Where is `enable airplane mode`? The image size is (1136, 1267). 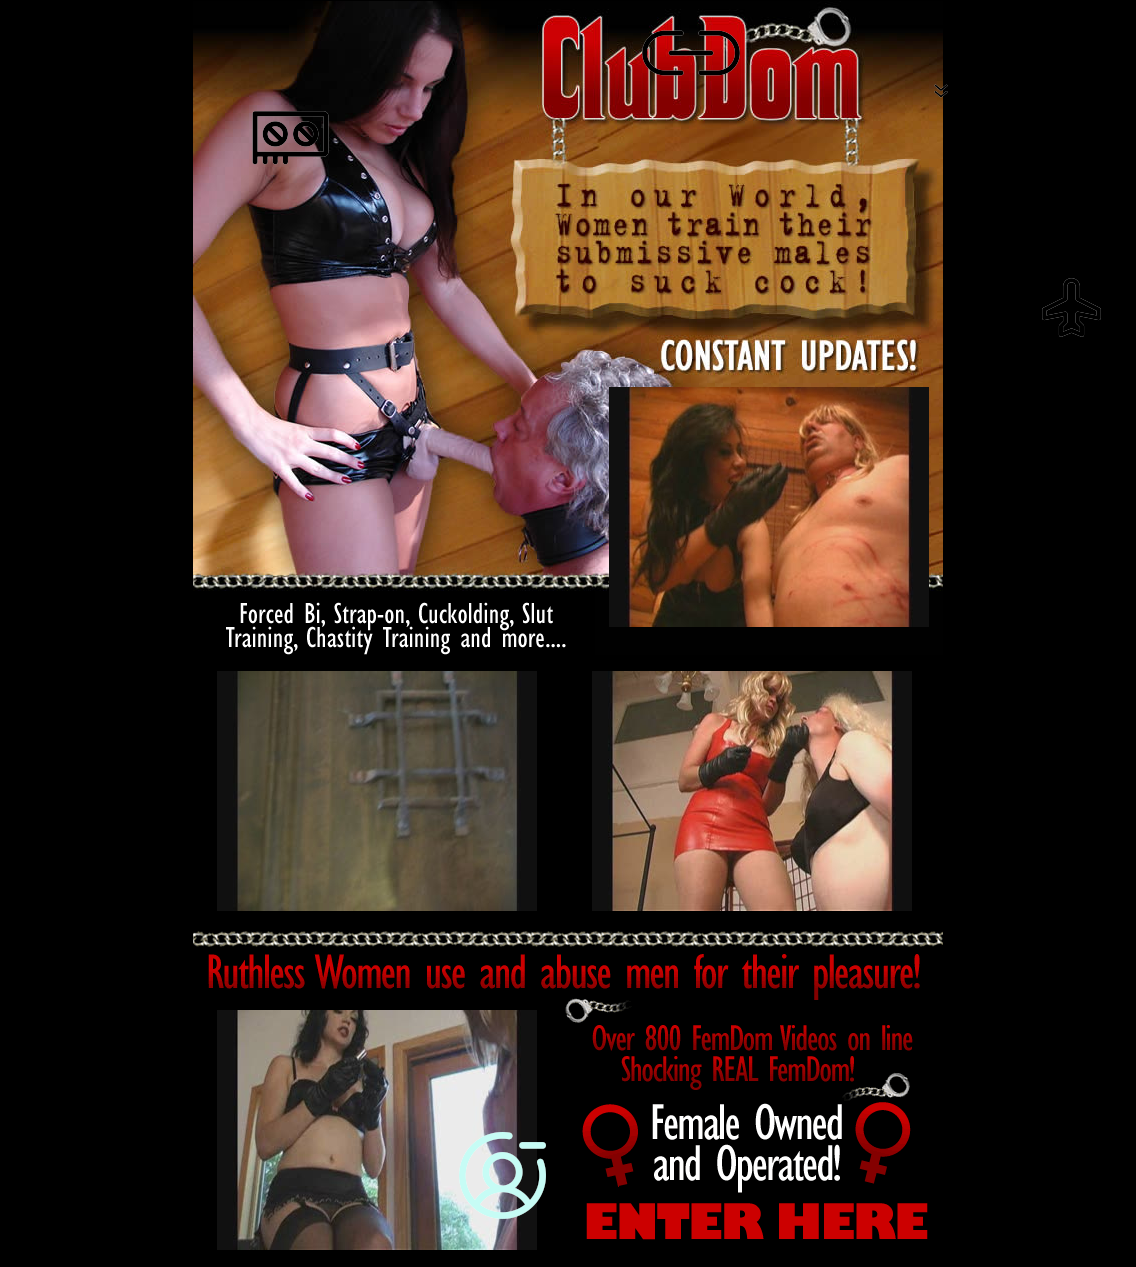
enable airplane mode is located at coordinates (1071, 307).